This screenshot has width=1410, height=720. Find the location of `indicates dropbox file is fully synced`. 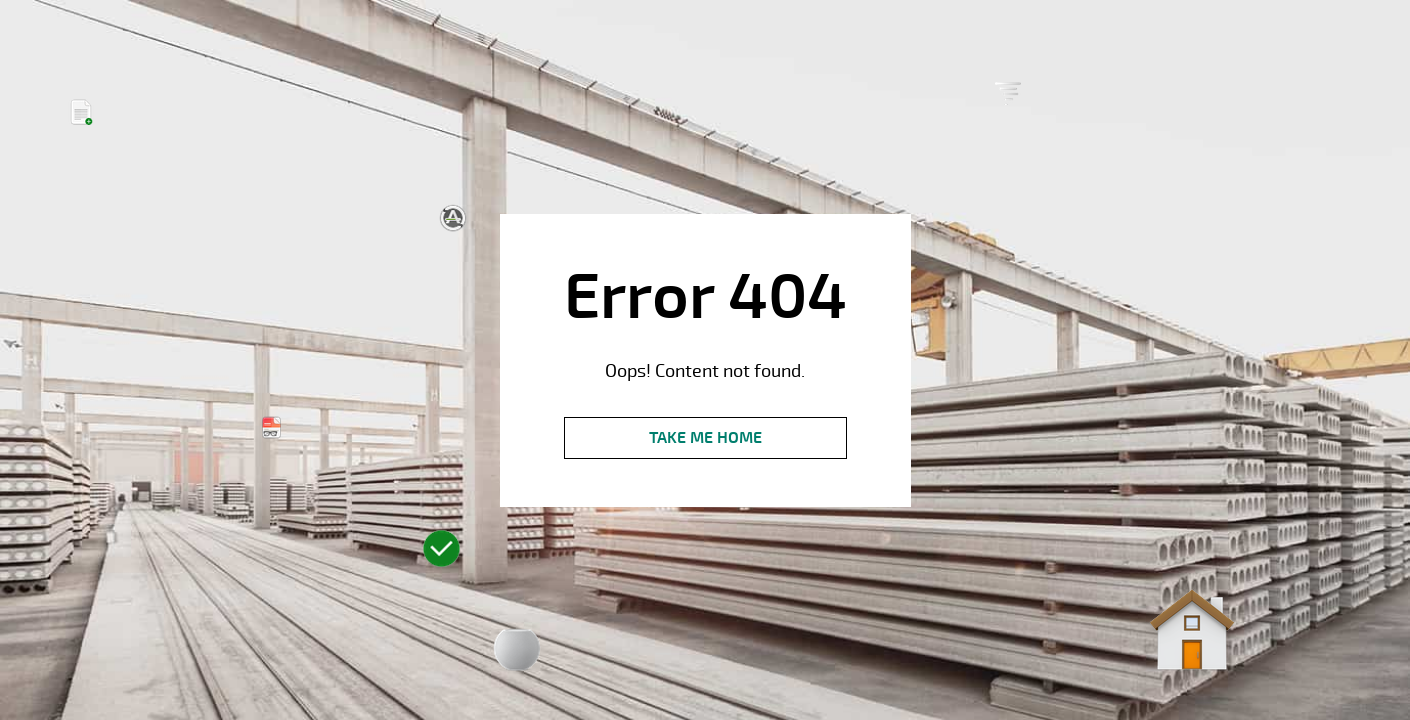

indicates dropbox file is fully synced is located at coordinates (441, 548).